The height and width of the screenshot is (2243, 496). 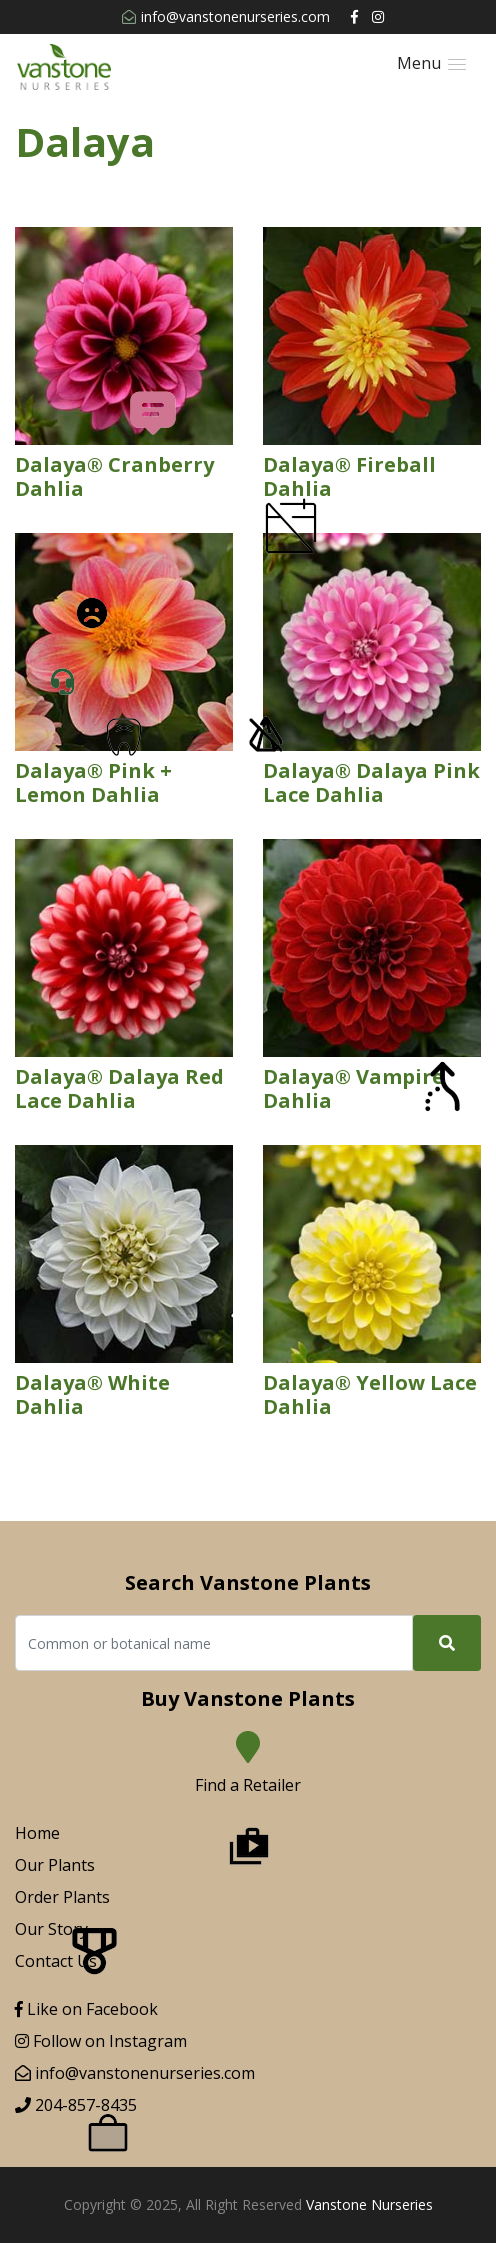 I want to click on view your shopping bag, so click(x=108, y=2135).